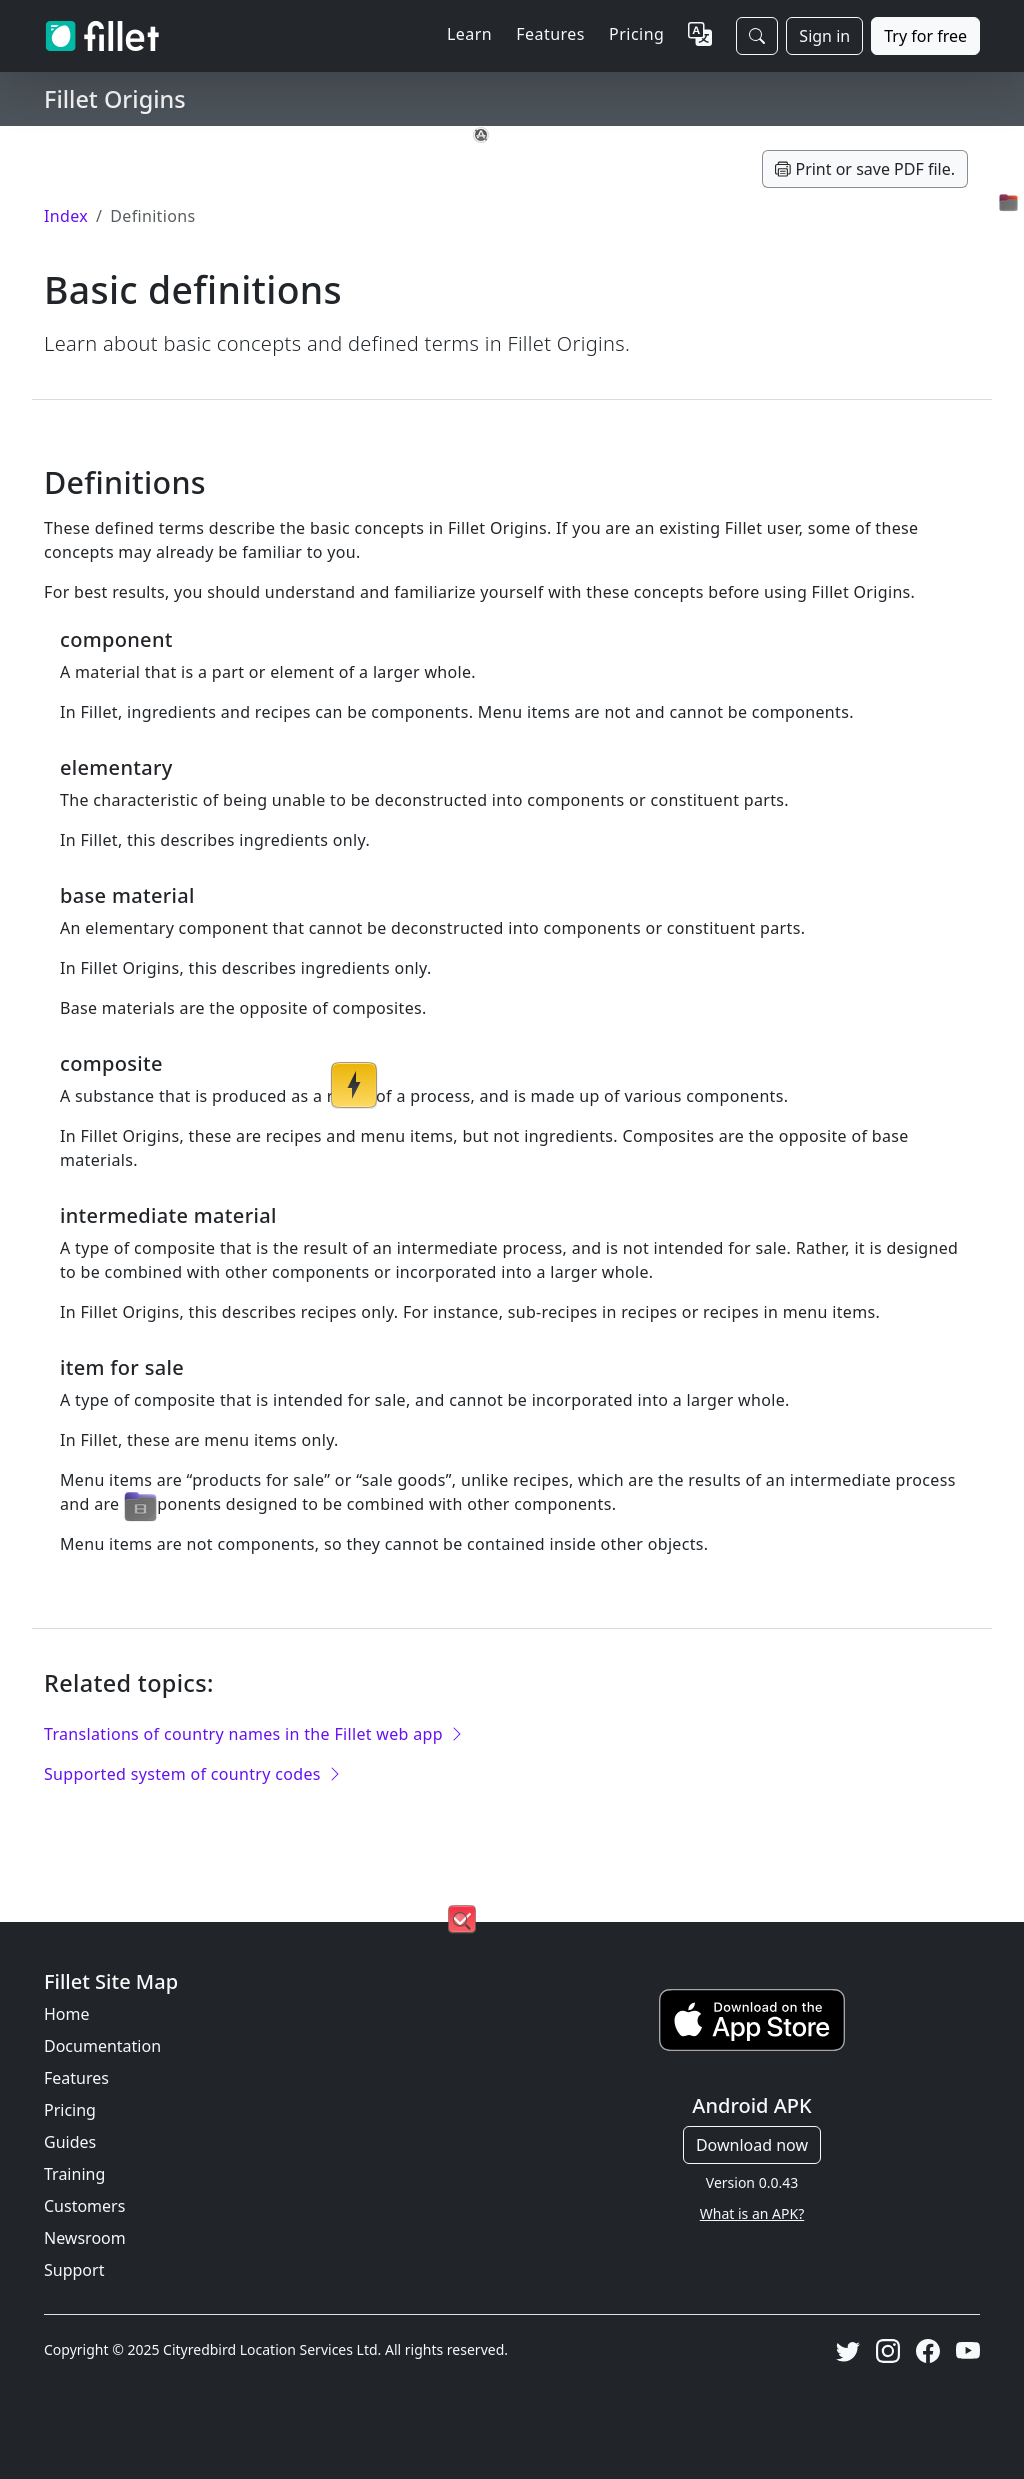  What do you see at coordinates (354, 1085) in the screenshot?
I see `open power management settings` at bounding box center [354, 1085].